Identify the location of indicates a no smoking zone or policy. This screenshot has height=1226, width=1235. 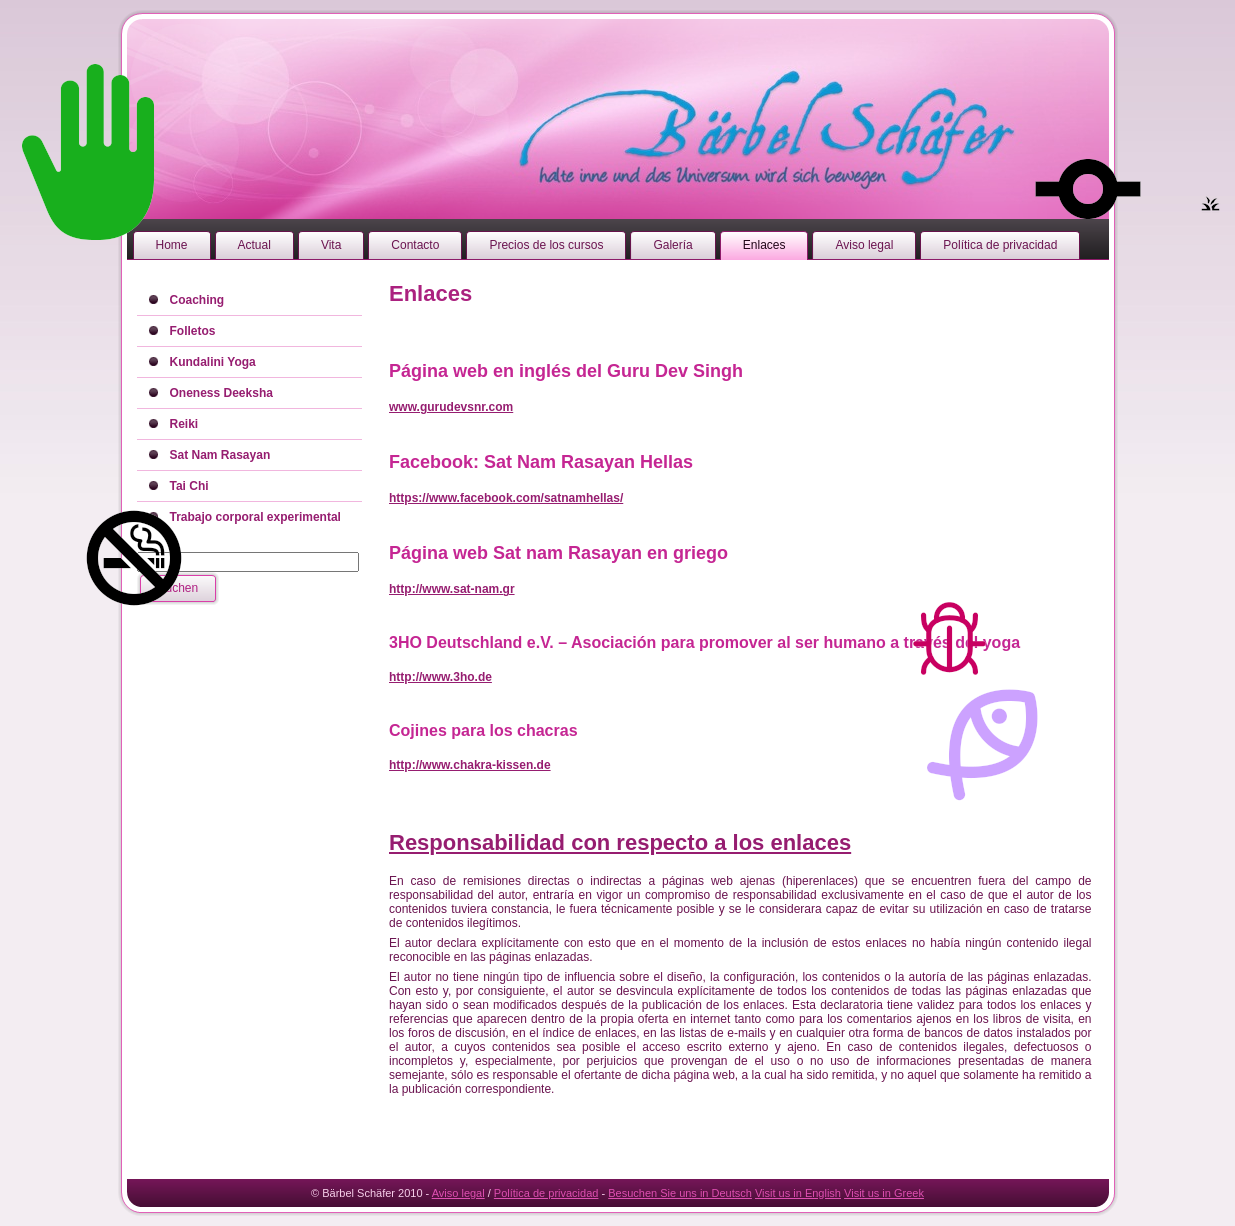
(134, 558).